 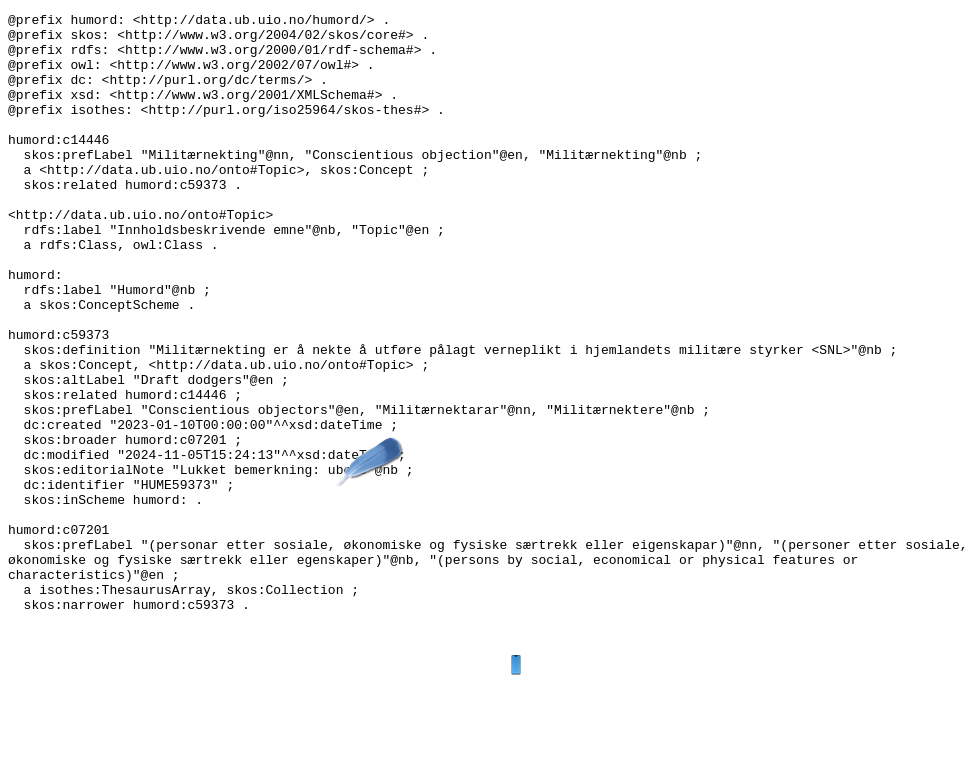 I want to click on iPhone 15 Pro device icon, so click(x=516, y=665).